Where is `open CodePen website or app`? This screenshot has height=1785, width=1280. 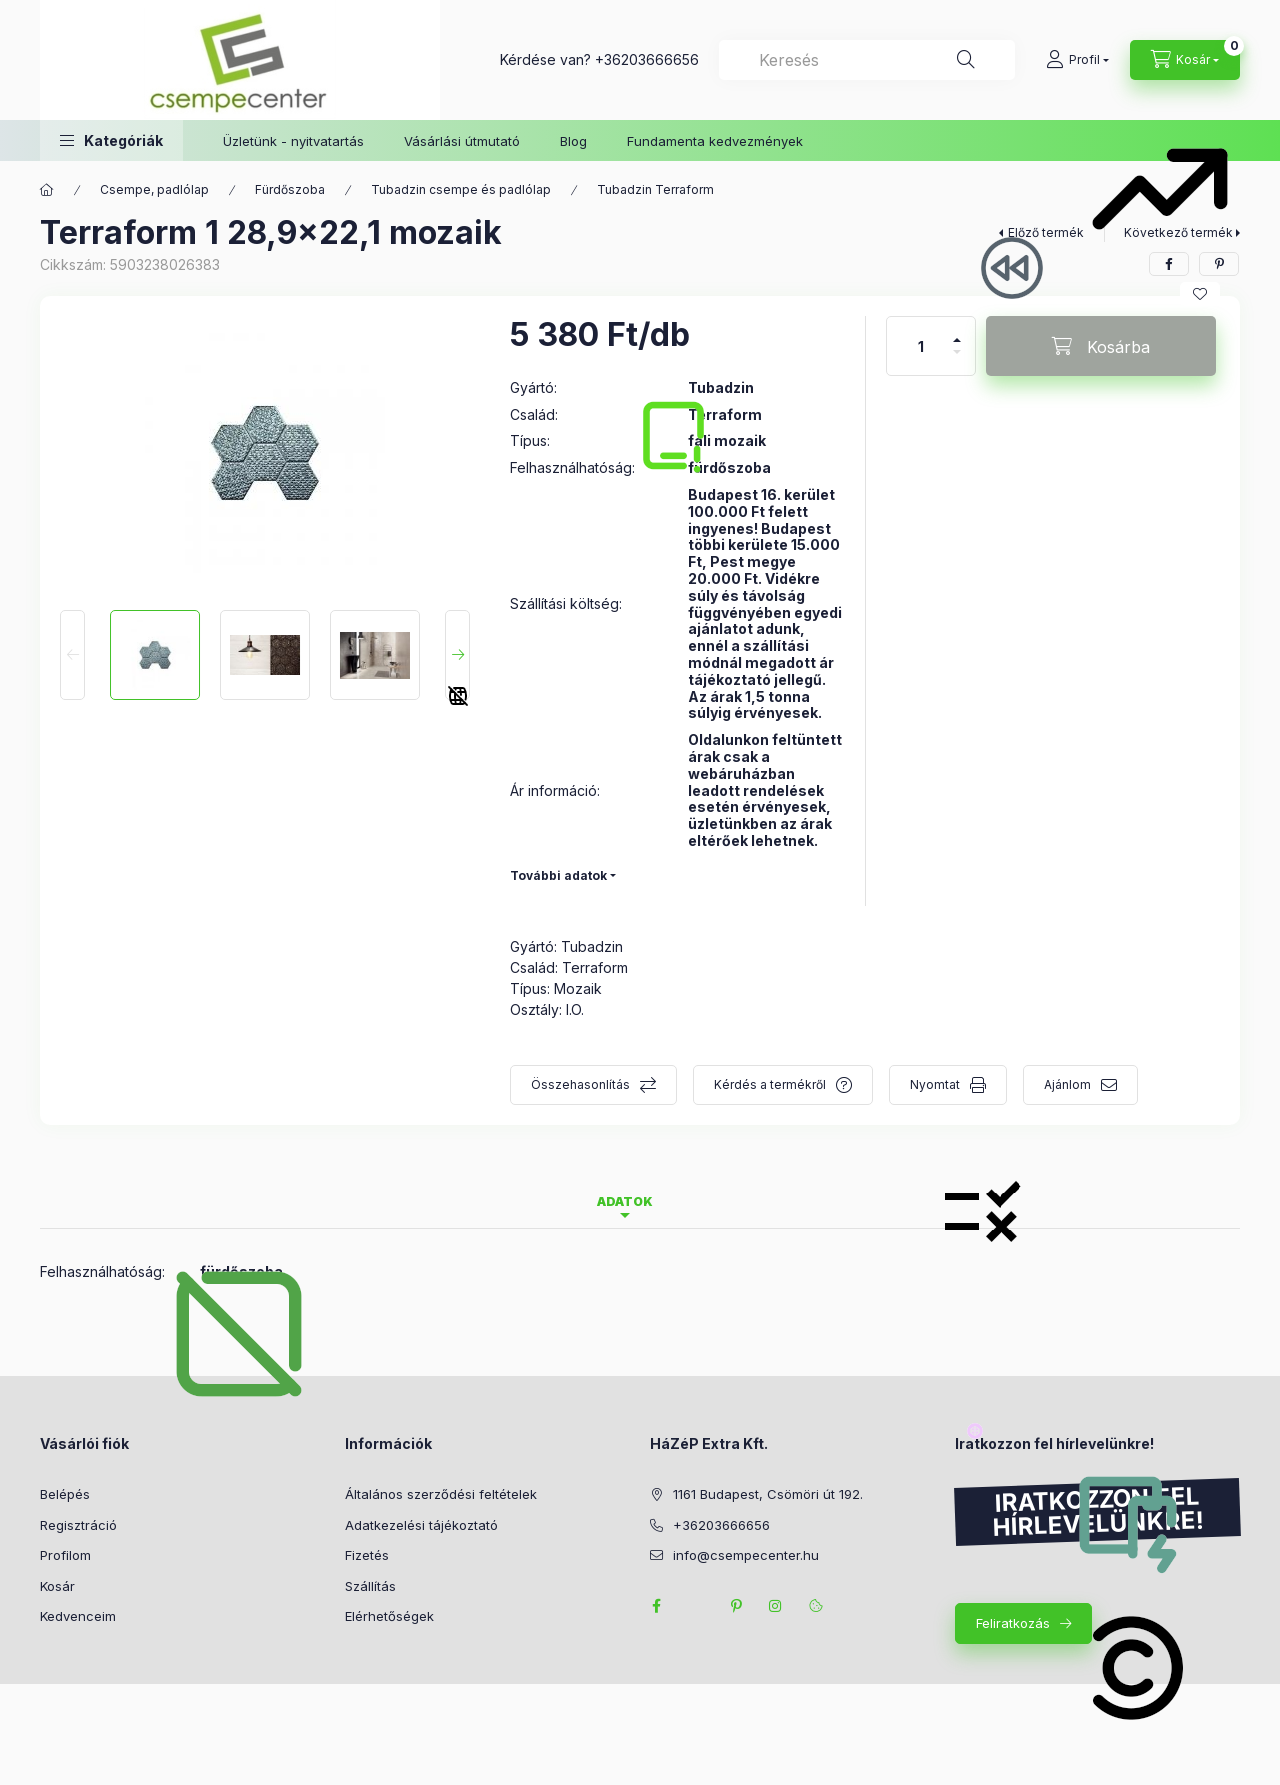 open CodePen website or app is located at coordinates (975, 1431).